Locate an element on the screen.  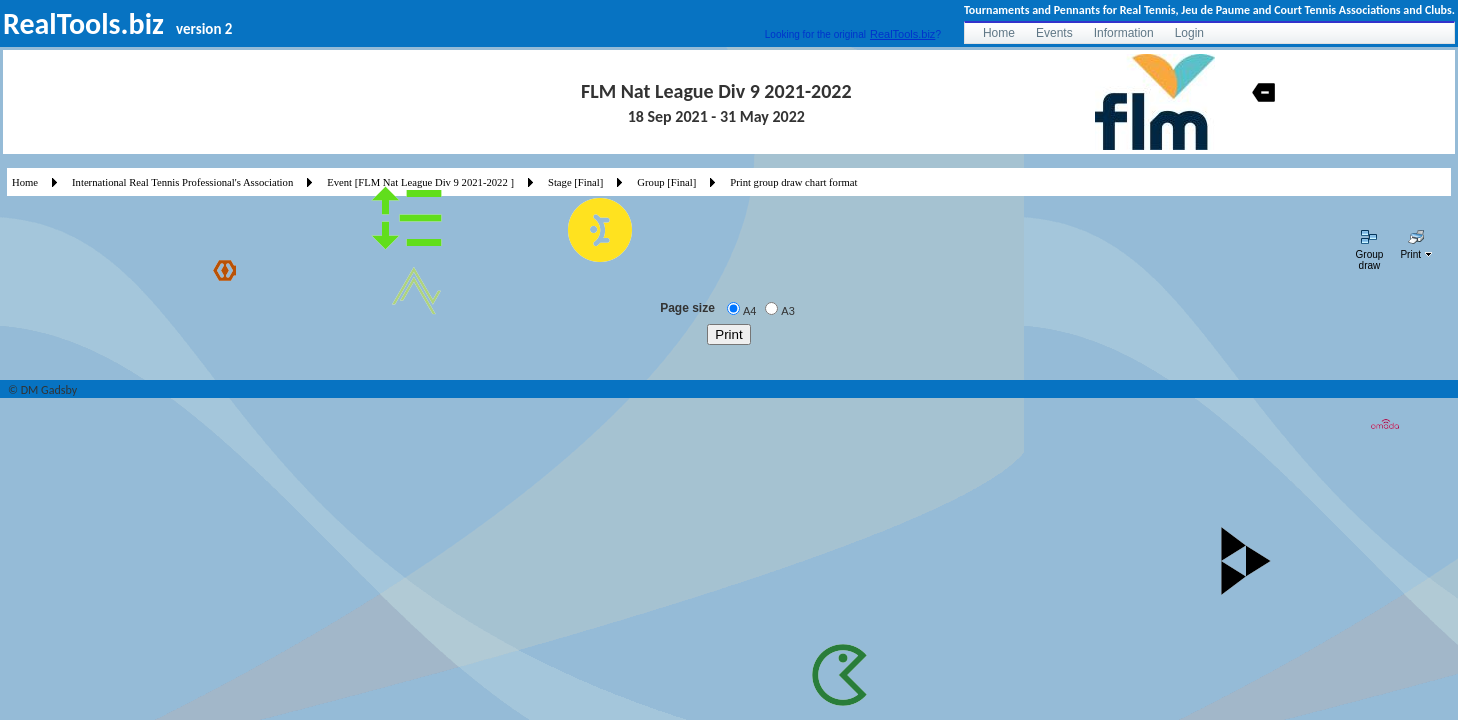
keycloak identity and access management platform is located at coordinates (224, 270).